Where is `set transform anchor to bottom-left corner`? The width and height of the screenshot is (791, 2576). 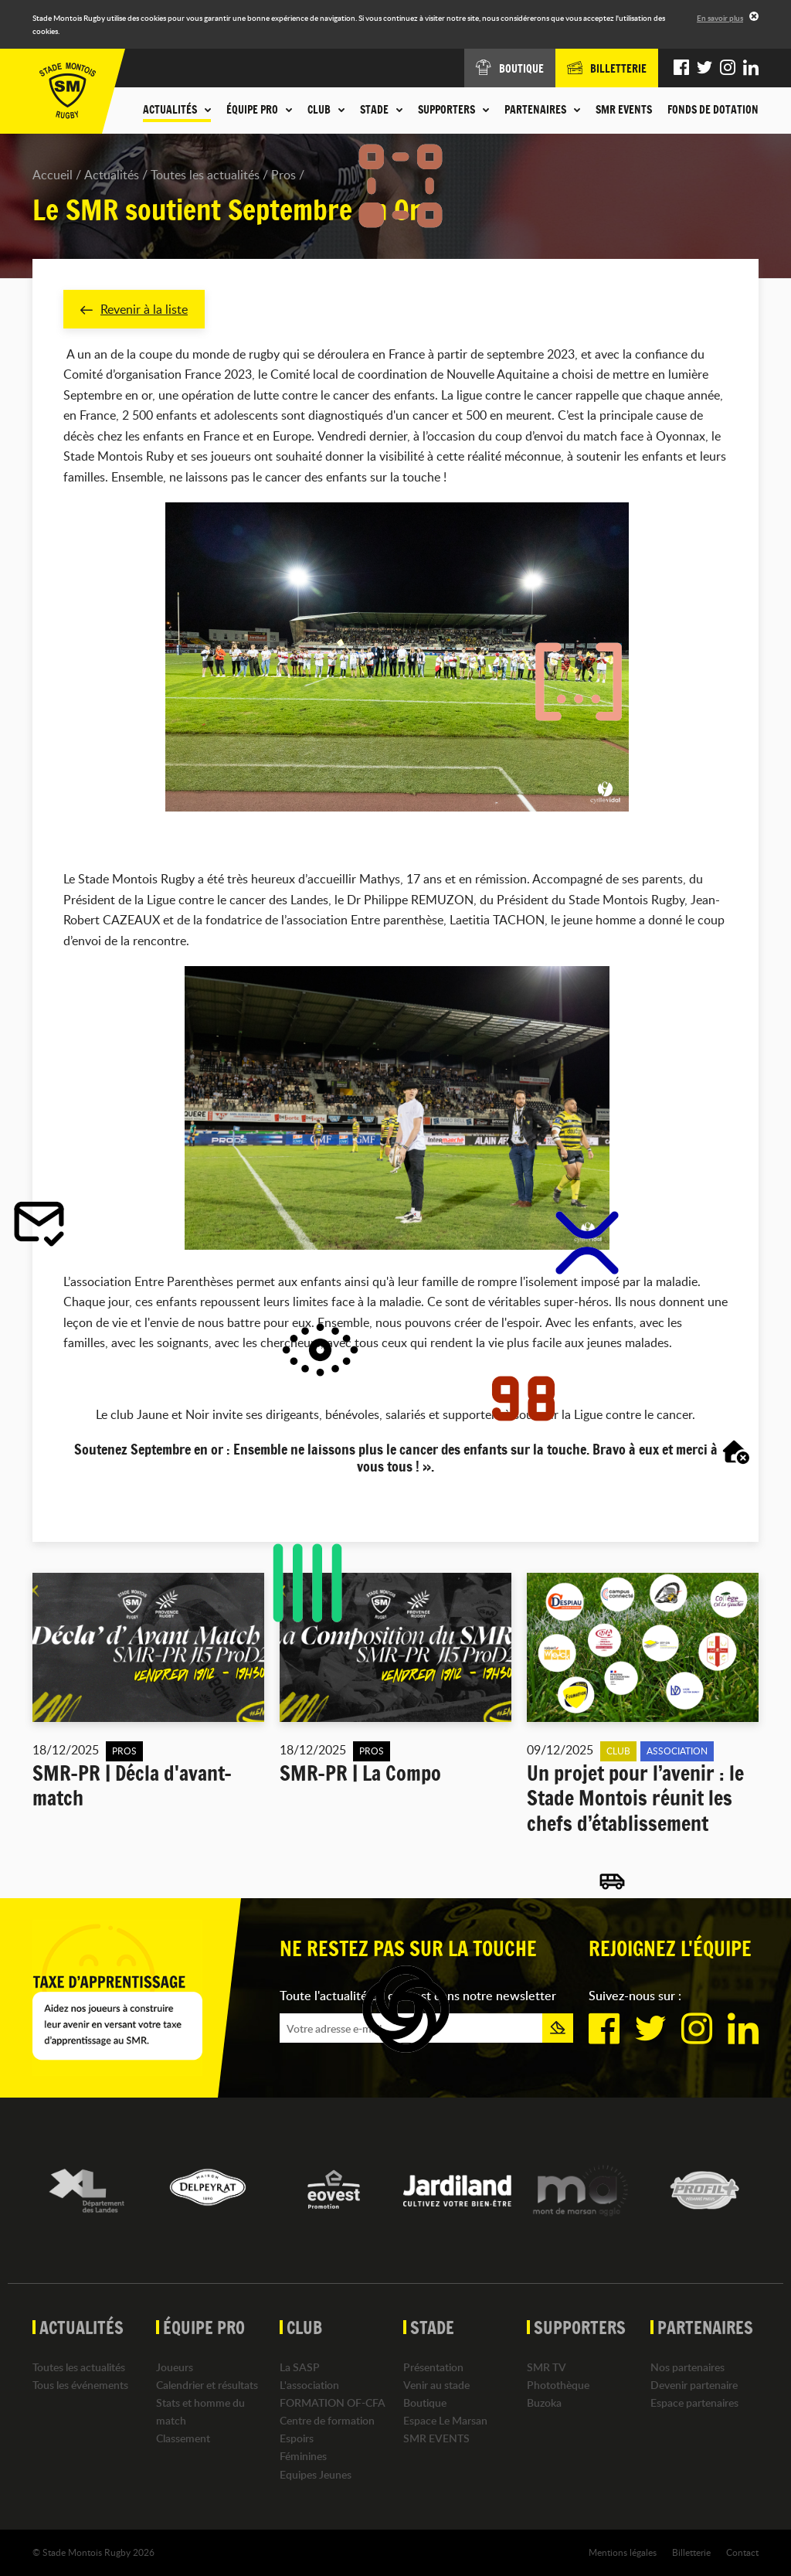 set transform anchor to bottom-left corner is located at coordinates (400, 185).